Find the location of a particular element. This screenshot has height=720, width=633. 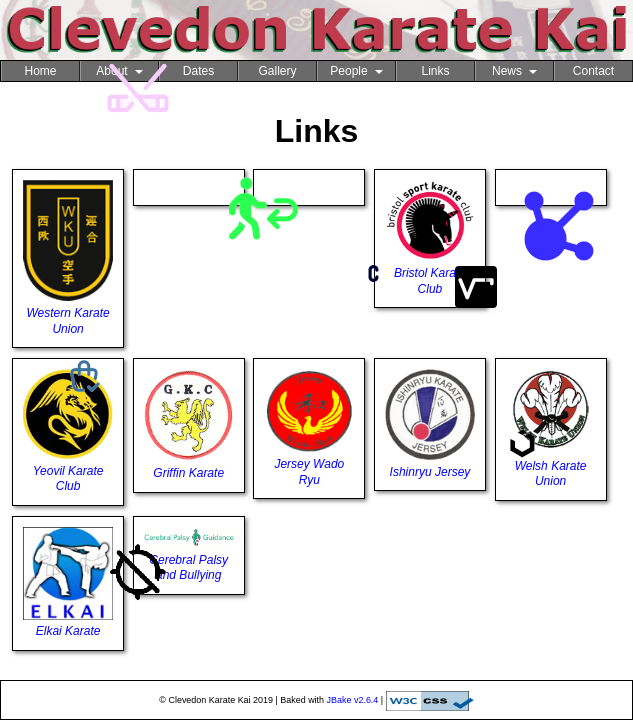

purchase completed successfully is located at coordinates (84, 376).